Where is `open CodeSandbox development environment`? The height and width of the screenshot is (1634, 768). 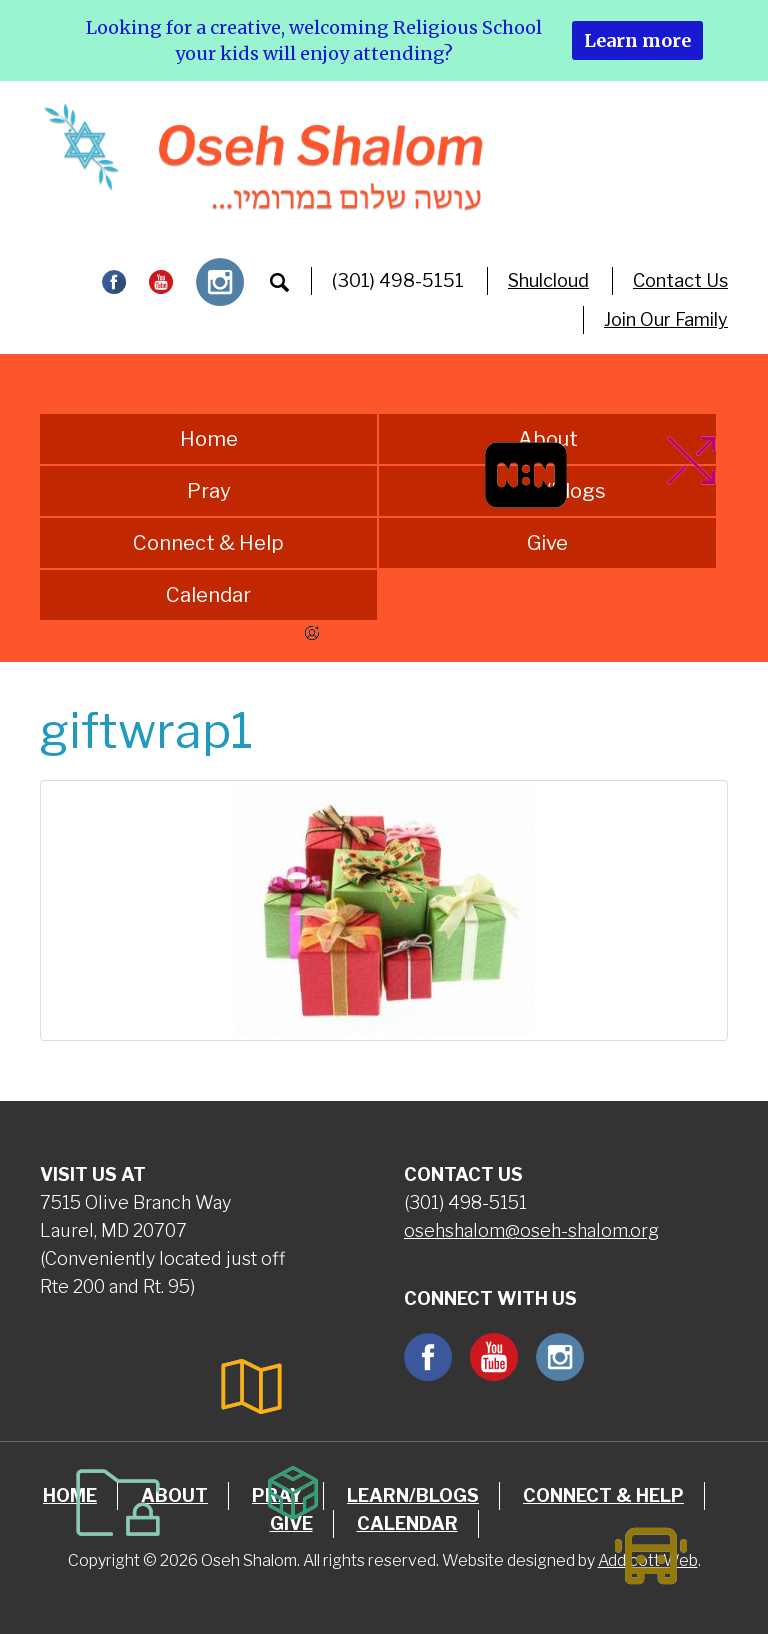
open CodeSandbox development environment is located at coordinates (293, 1493).